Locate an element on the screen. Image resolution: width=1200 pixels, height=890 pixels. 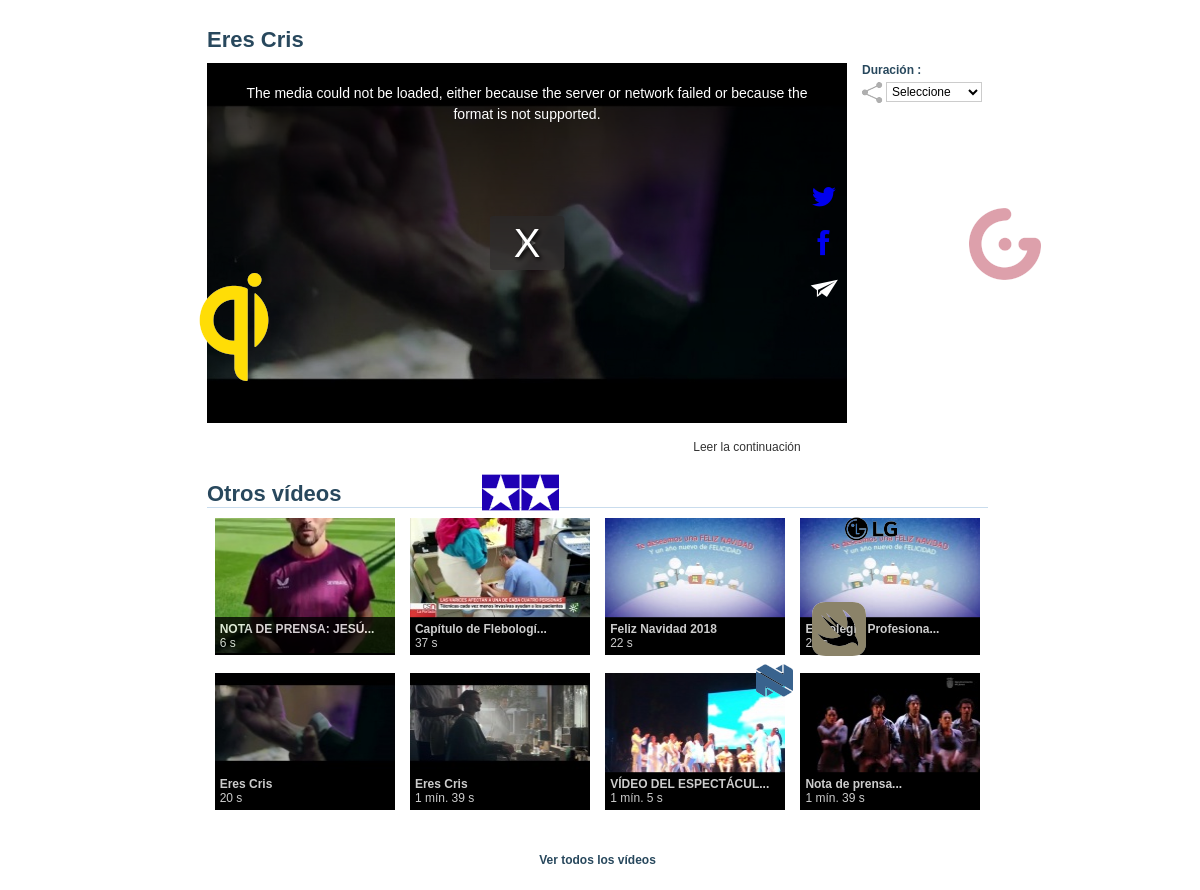
LG brand logo or product identifier is located at coordinates (871, 529).